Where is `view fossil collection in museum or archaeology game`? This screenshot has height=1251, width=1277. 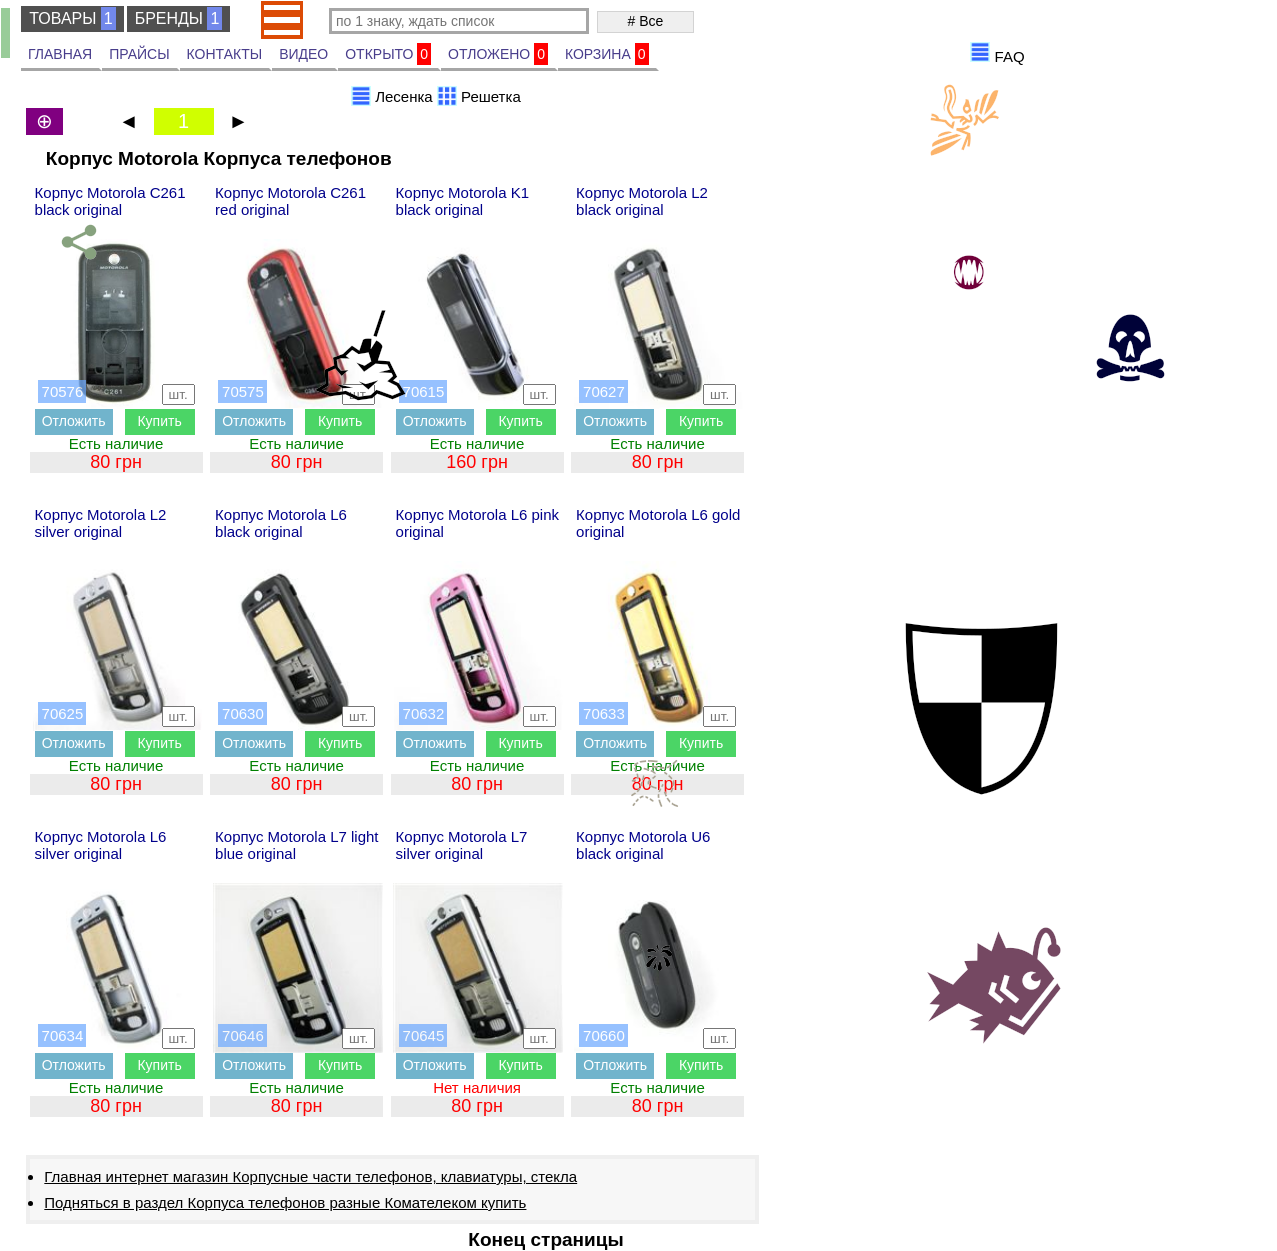 view fossil collection in museum or archaeology game is located at coordinates (964, 120).